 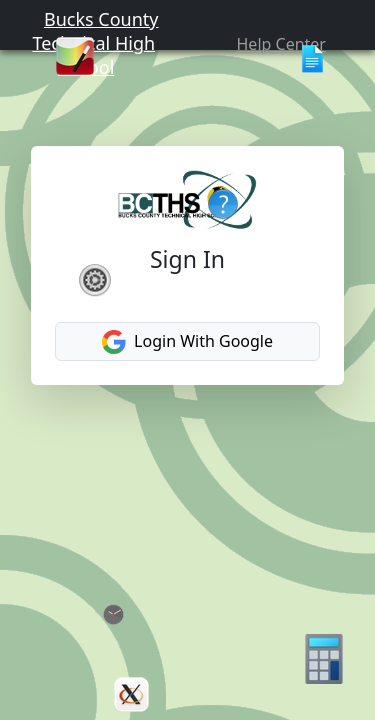 What do you see at coordinates (95, 280) in the screenshot?
I see `open system preferences` at bounding box center [95, 280].